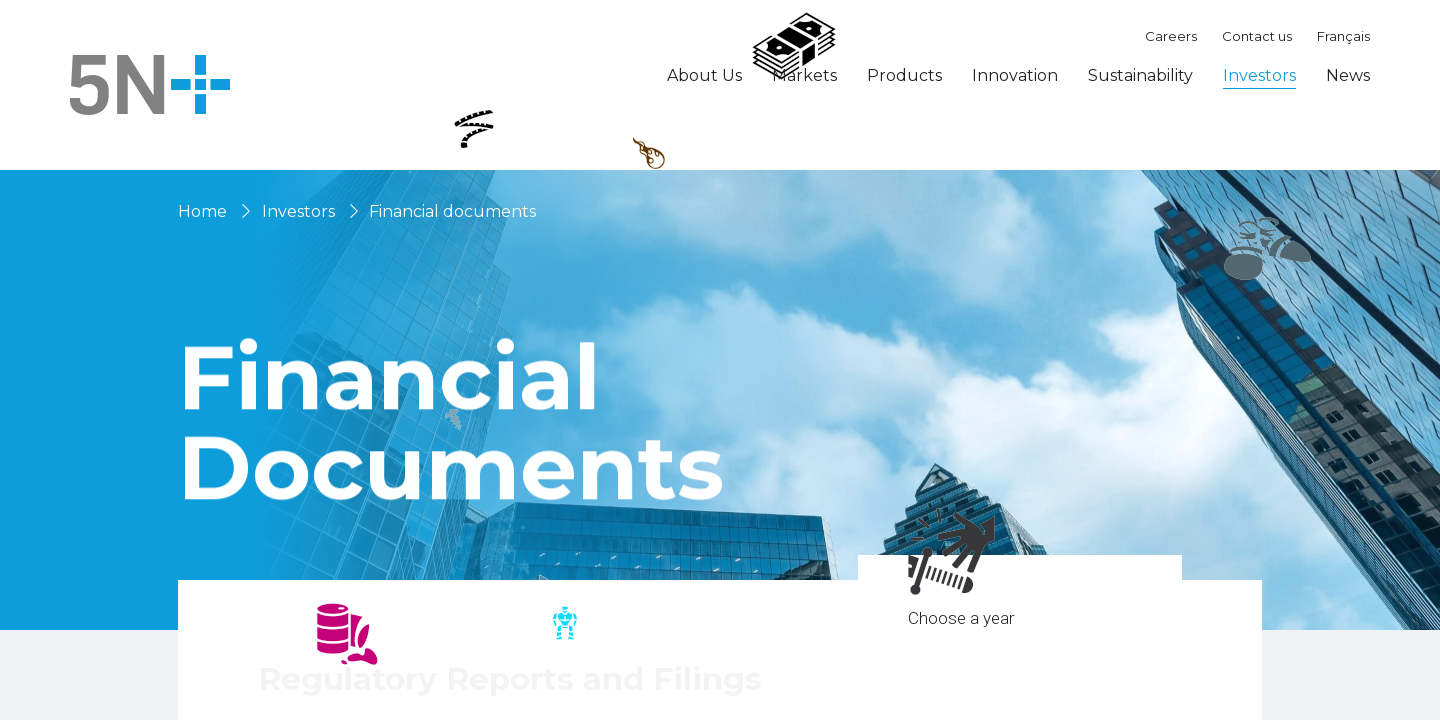 The height and width of the screenshot is (720, 1440). Describe the element at coordinates (794, 46) in the screenshot. I see `view your wallet or account balance` at that location.